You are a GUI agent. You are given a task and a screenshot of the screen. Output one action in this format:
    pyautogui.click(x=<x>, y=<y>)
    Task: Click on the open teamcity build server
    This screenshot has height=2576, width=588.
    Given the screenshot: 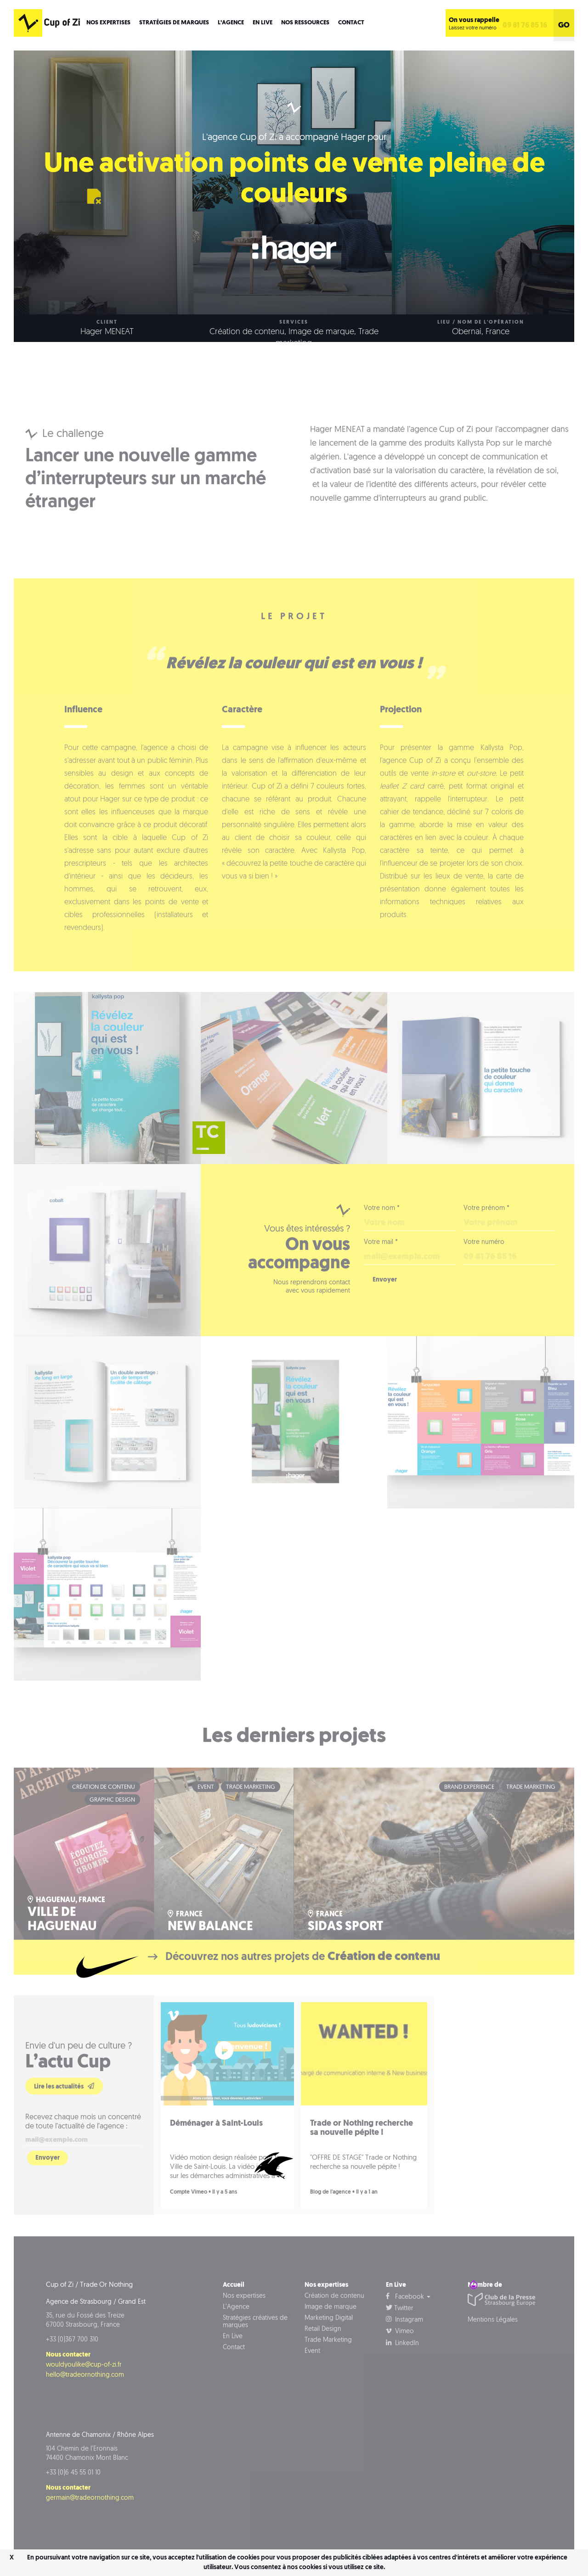 What is the action you would take?
    pyautogui.click(x=209, y=1137)
    